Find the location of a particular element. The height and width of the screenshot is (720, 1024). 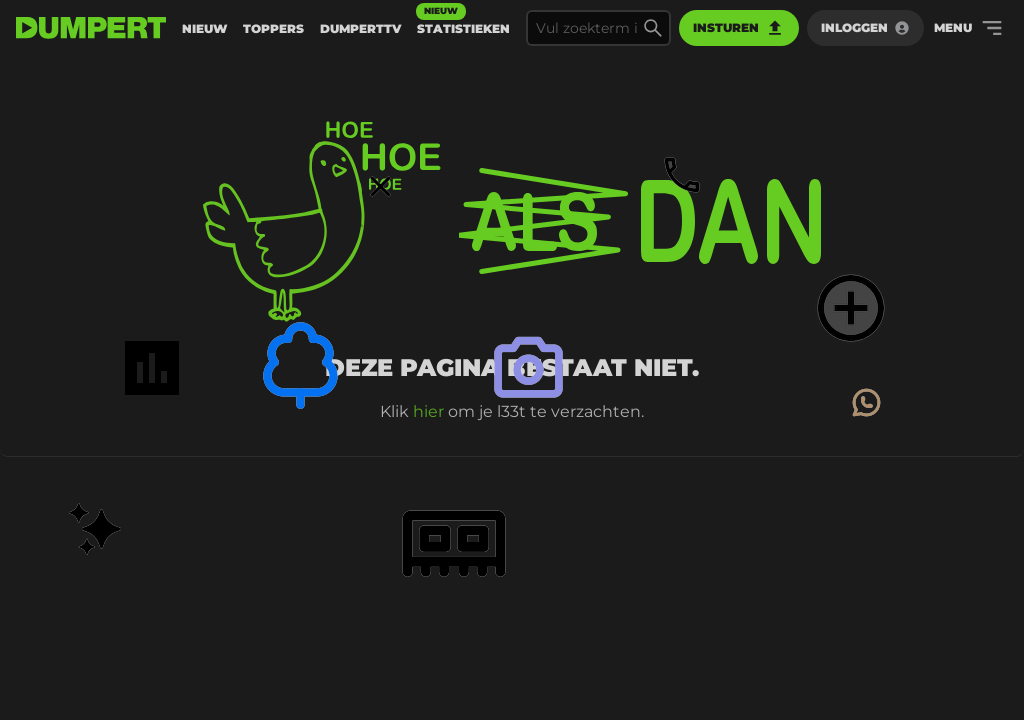

view parks or nature areas on a map is located at coordinates (300, 363).